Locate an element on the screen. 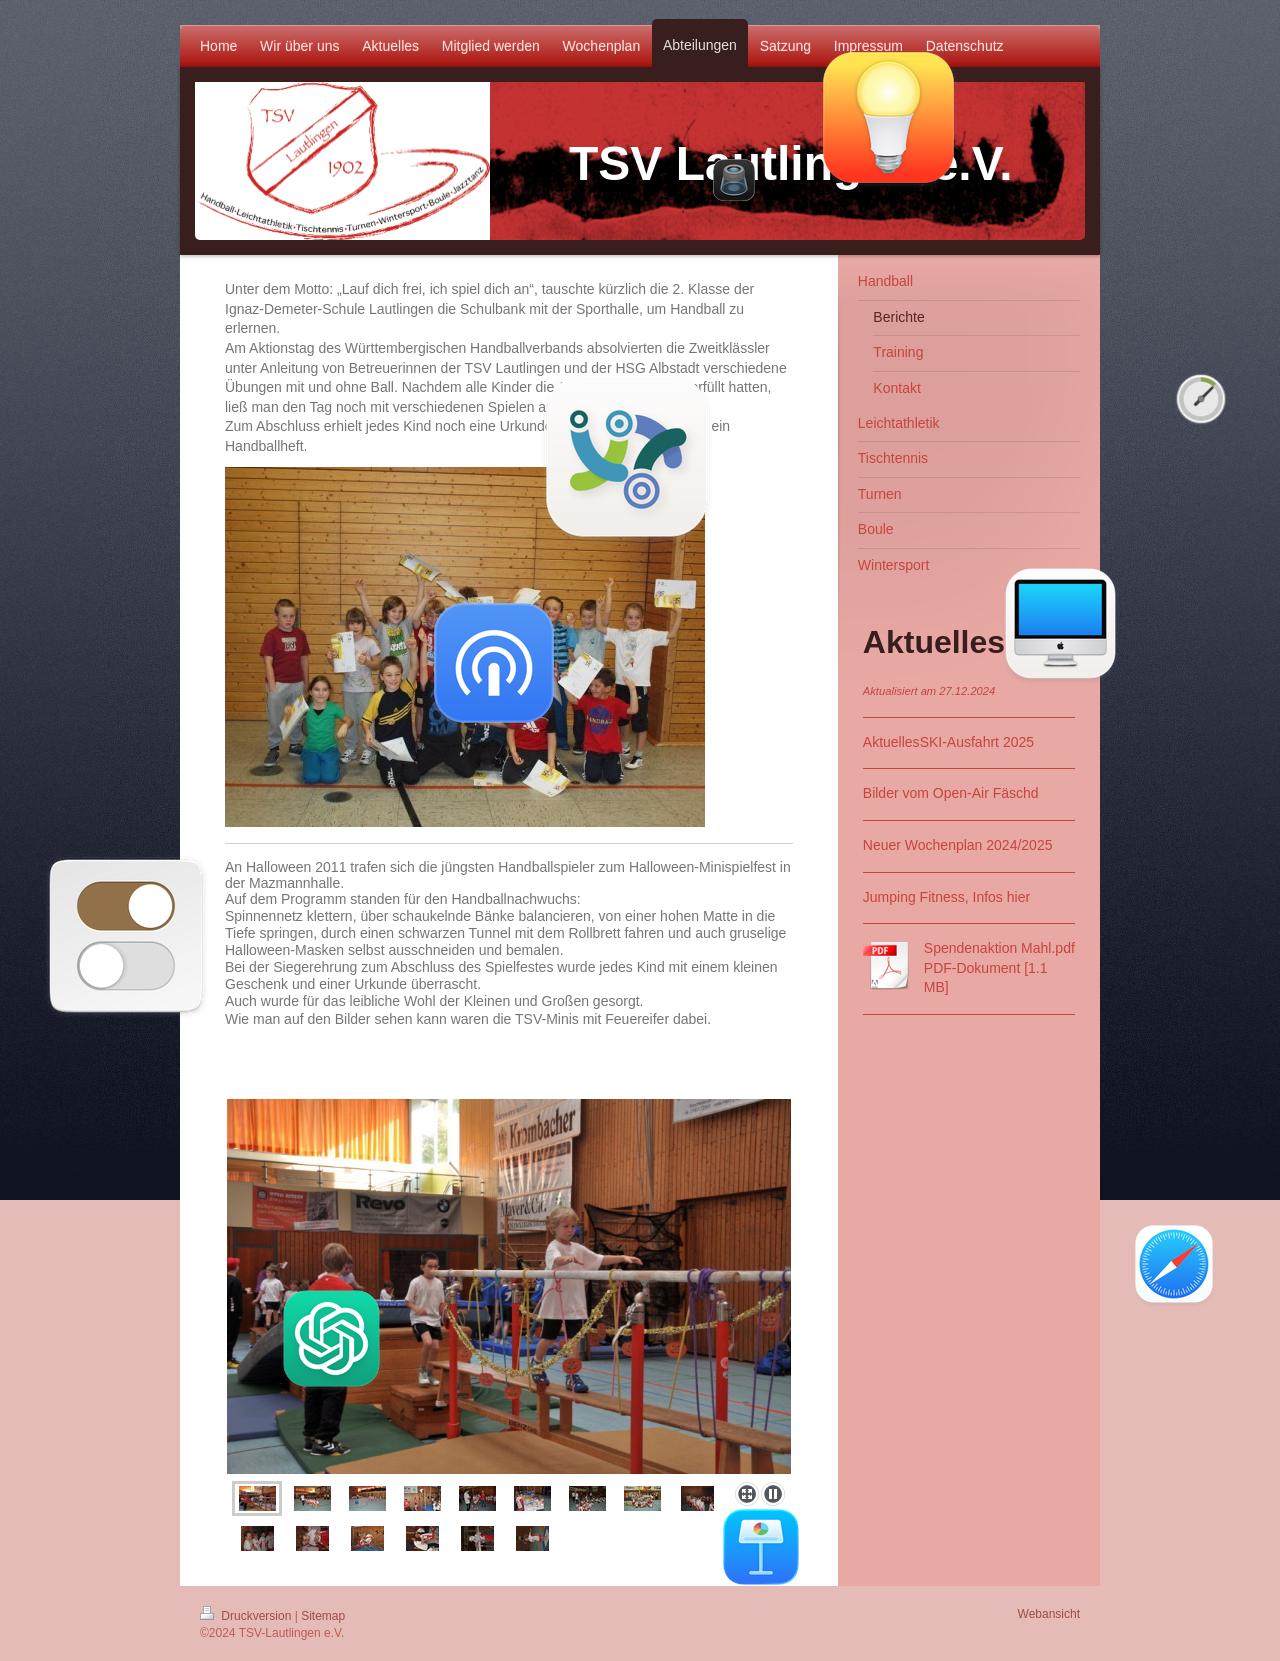  open barrier app for keyboard and mouse sharing is located at coordinates (627, 456).